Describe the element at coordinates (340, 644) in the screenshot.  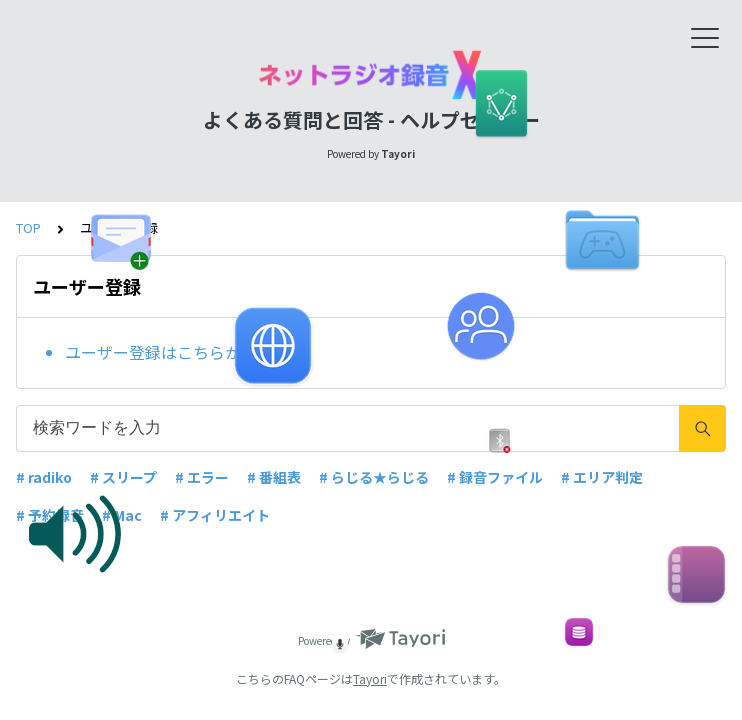
I see `access microphone settings` at that location.